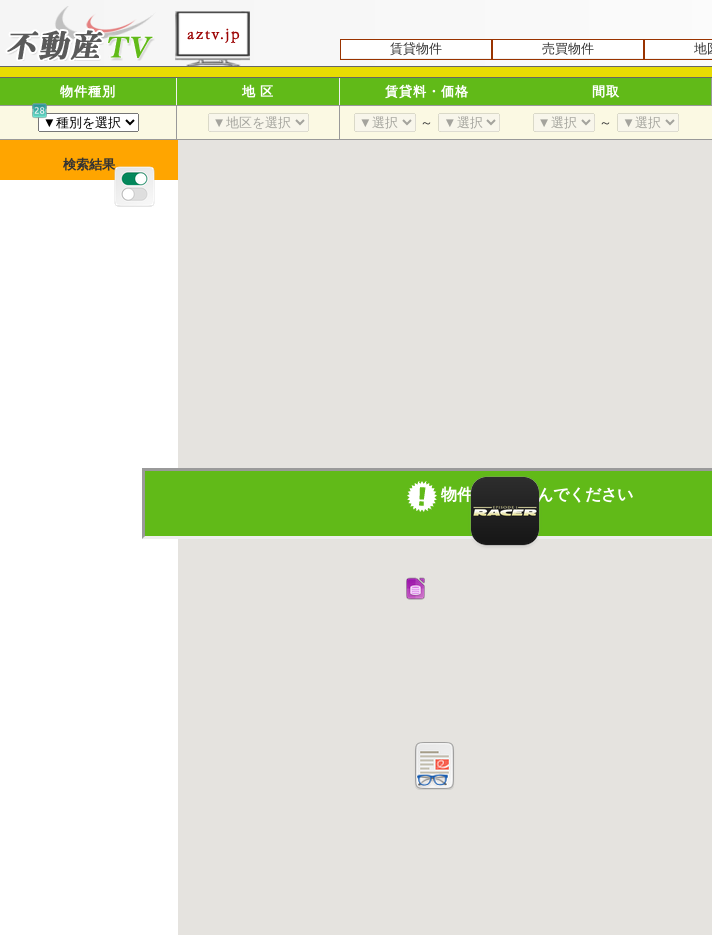 This screenshot has height=935, width=712. Describe the element at coordinates (415, 588) in the screenshot. I see `open LibreOffice Base database application` at that location.